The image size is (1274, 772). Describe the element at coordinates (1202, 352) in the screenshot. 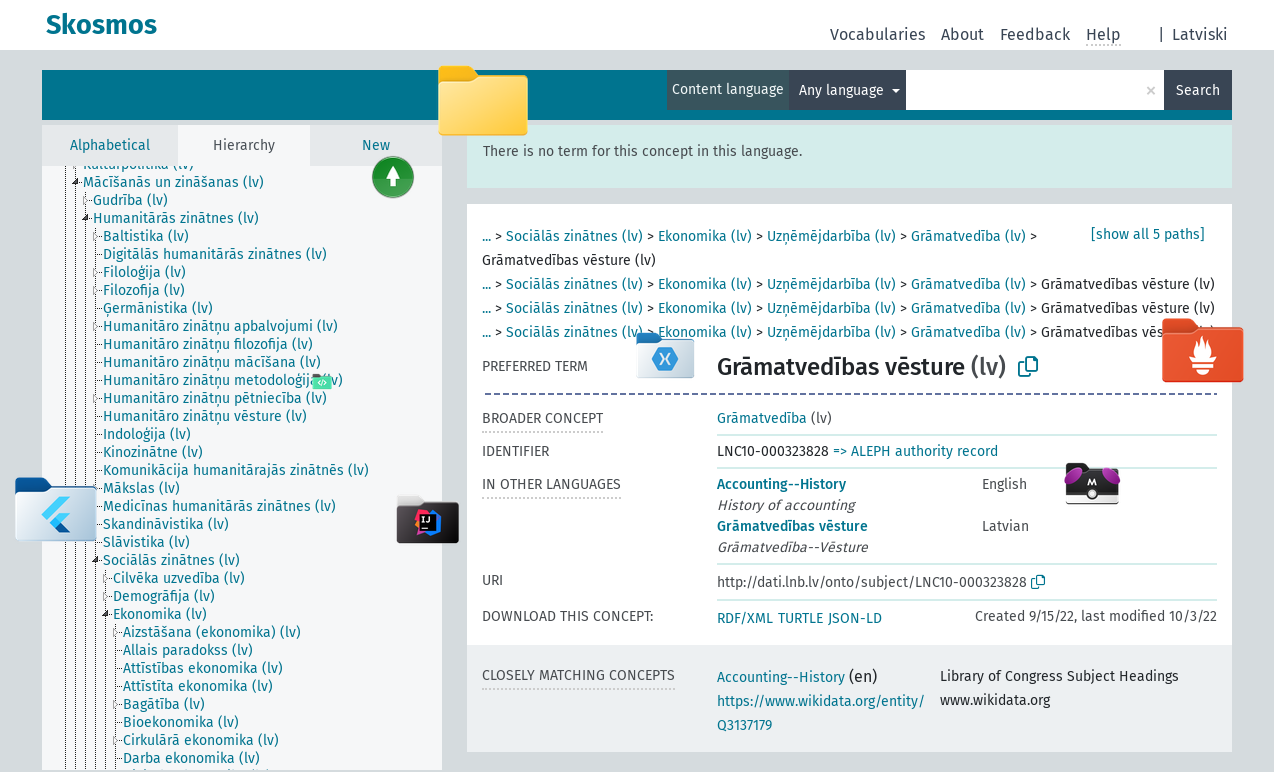

I see `open prometheus monitoring project folder` at that location.